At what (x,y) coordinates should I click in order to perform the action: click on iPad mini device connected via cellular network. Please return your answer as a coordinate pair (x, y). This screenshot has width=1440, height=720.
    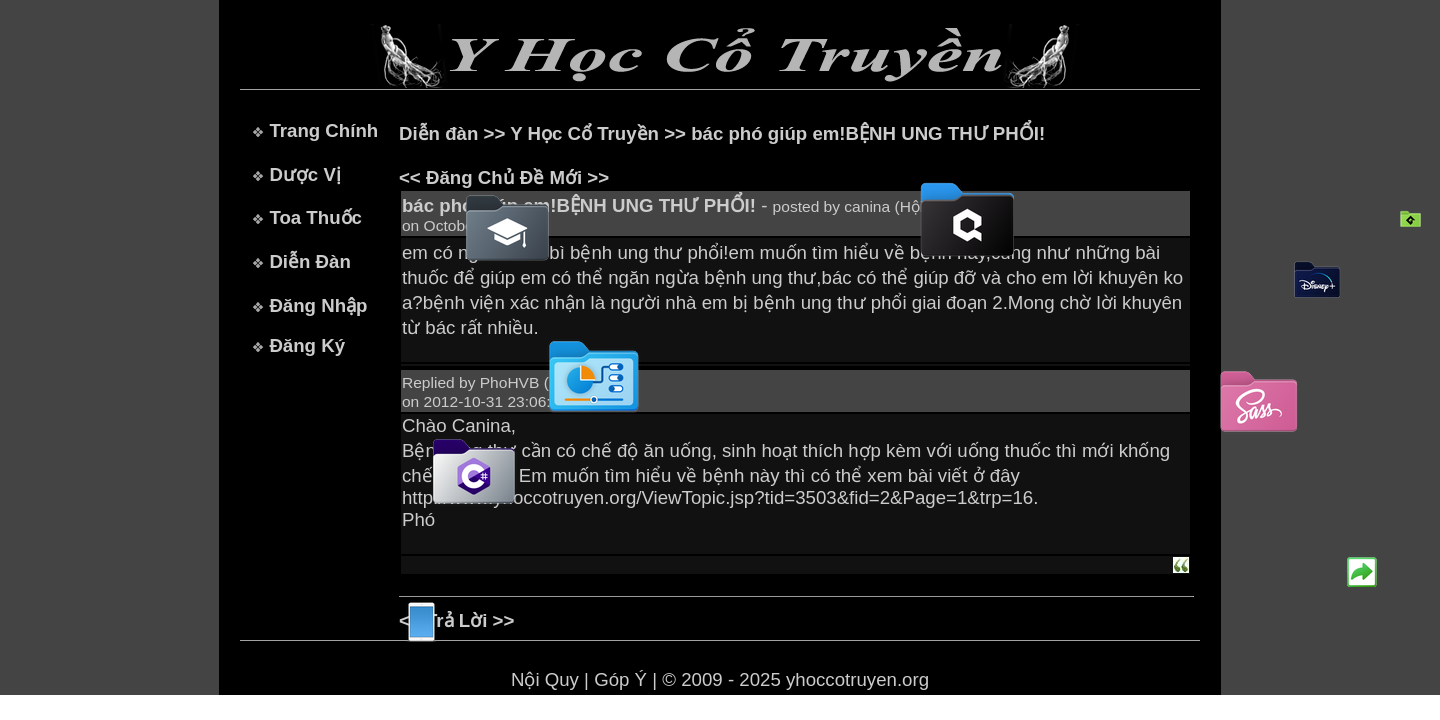
    Looking at the image, I should click on (421, 618).